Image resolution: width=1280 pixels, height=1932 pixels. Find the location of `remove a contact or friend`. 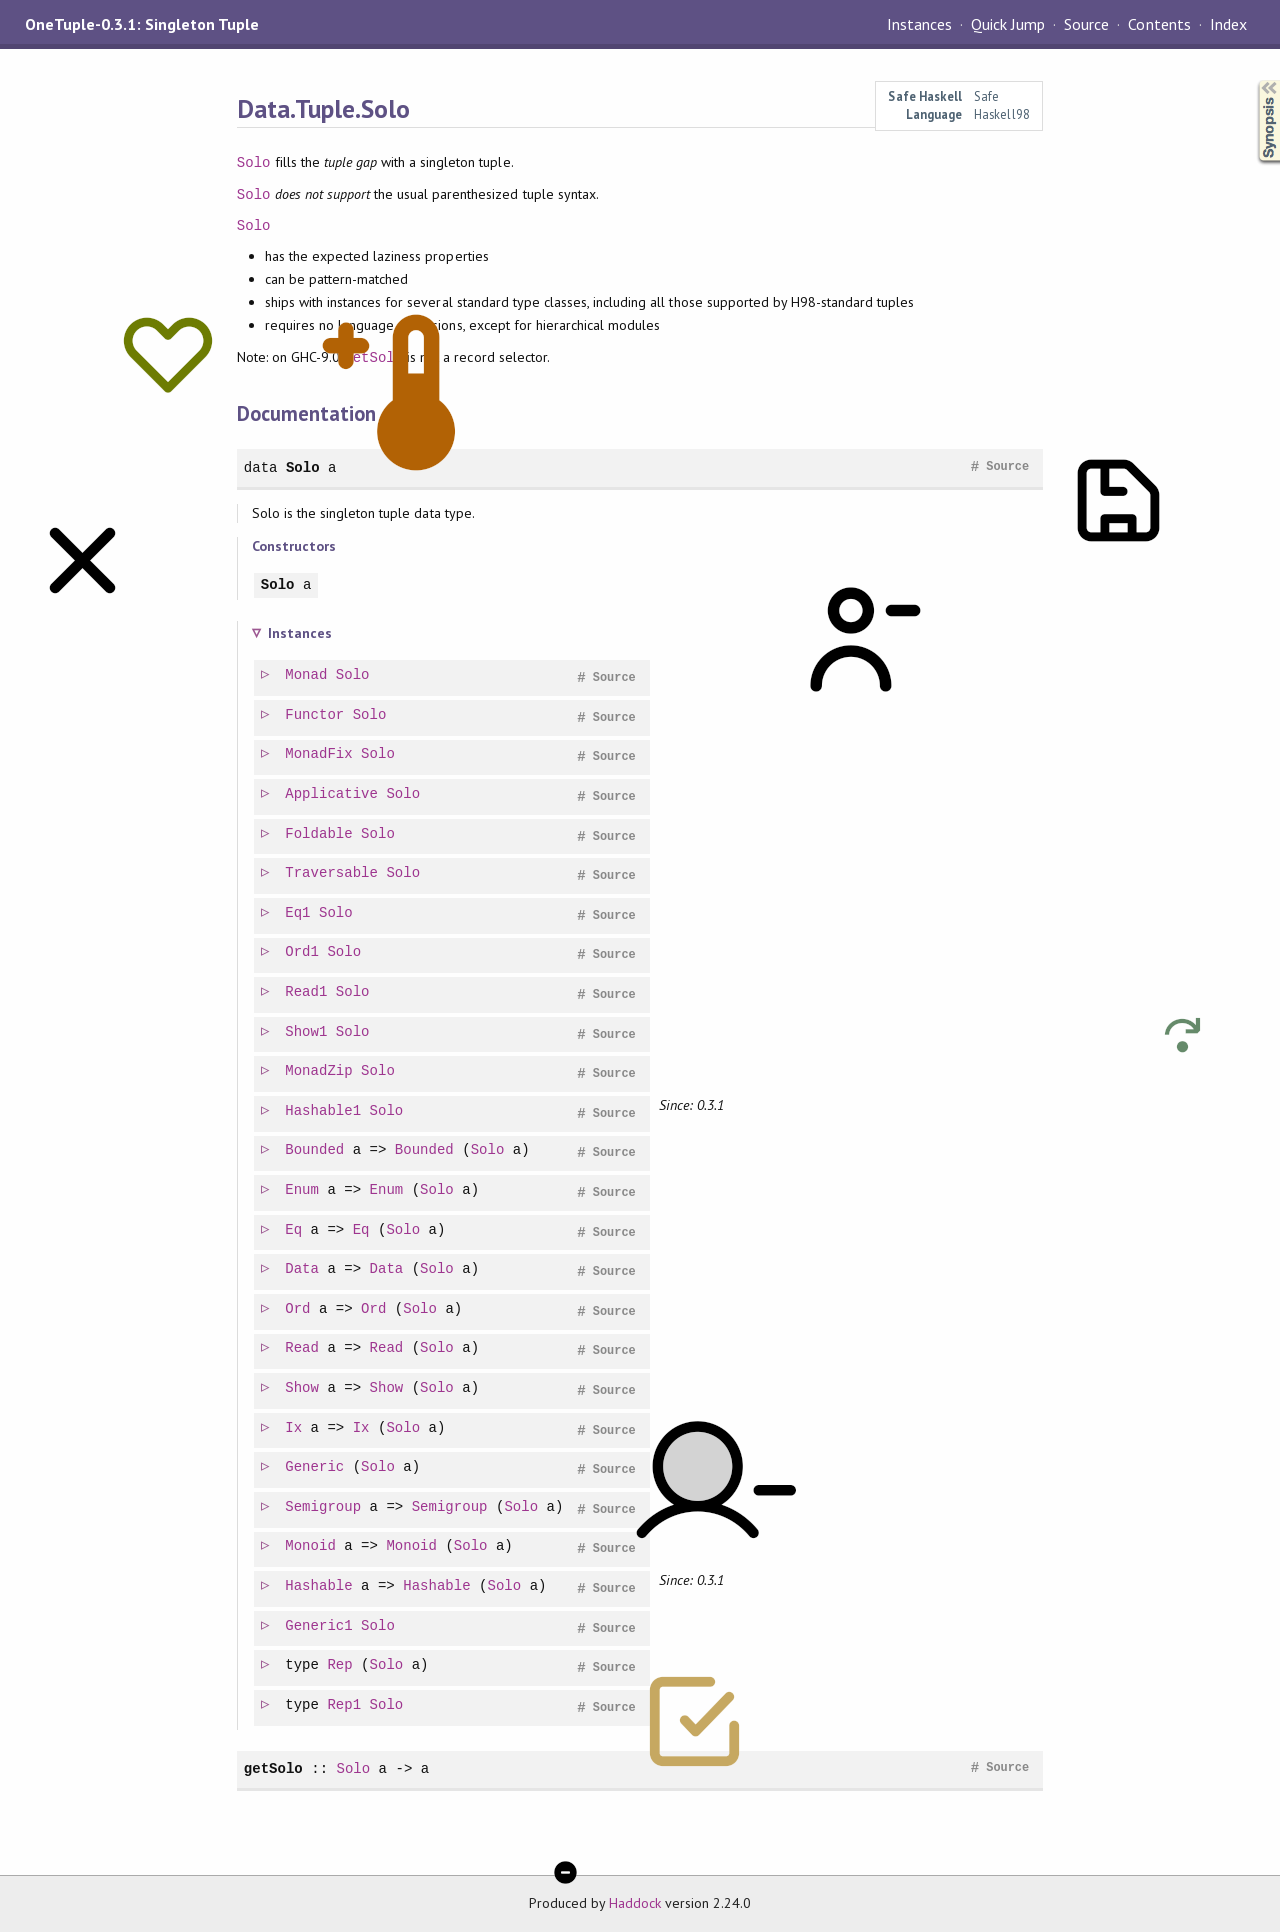

remove a contact or friend is located at coordinates (862, 639).